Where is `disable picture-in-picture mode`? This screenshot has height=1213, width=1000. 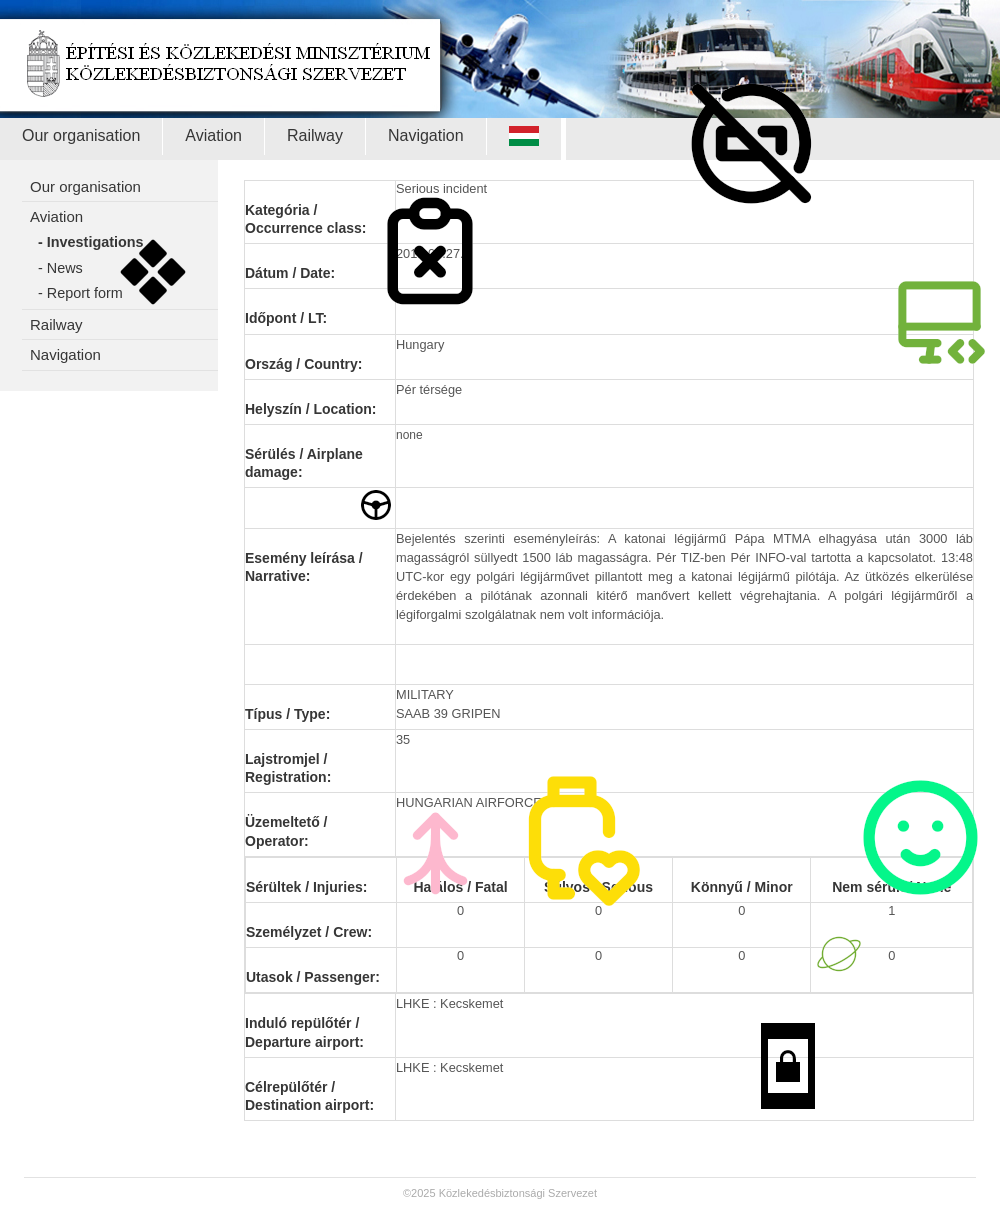 disable picture-in-picture mode is located at coordinates (751, 143).